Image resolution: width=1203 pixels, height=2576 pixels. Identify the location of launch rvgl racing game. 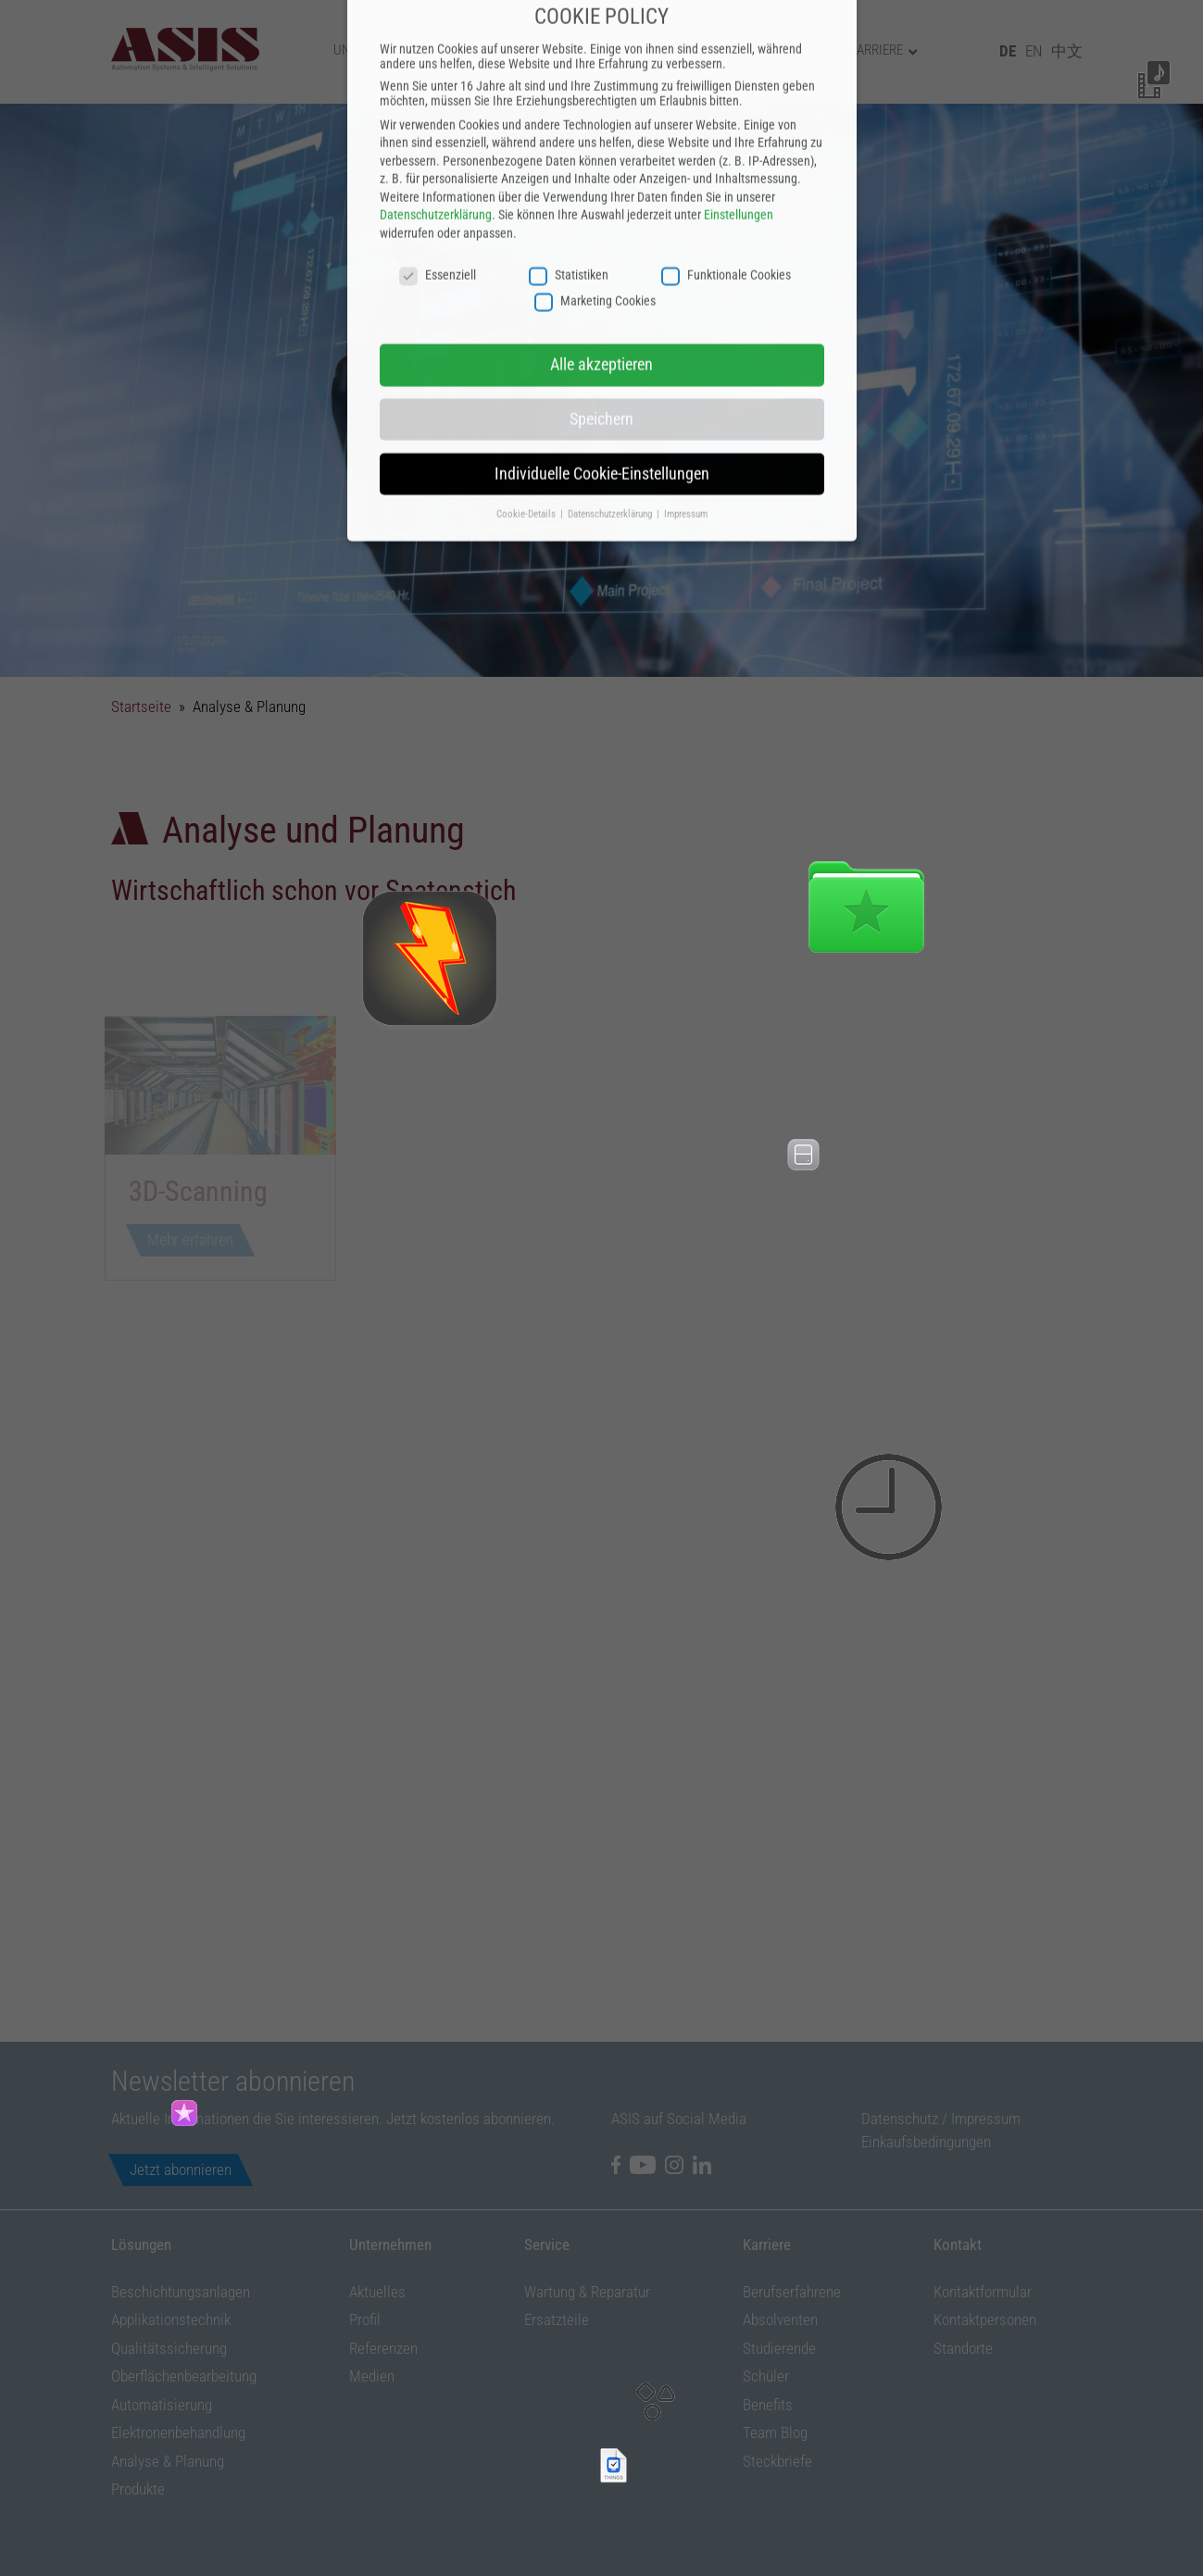
(430, 958).